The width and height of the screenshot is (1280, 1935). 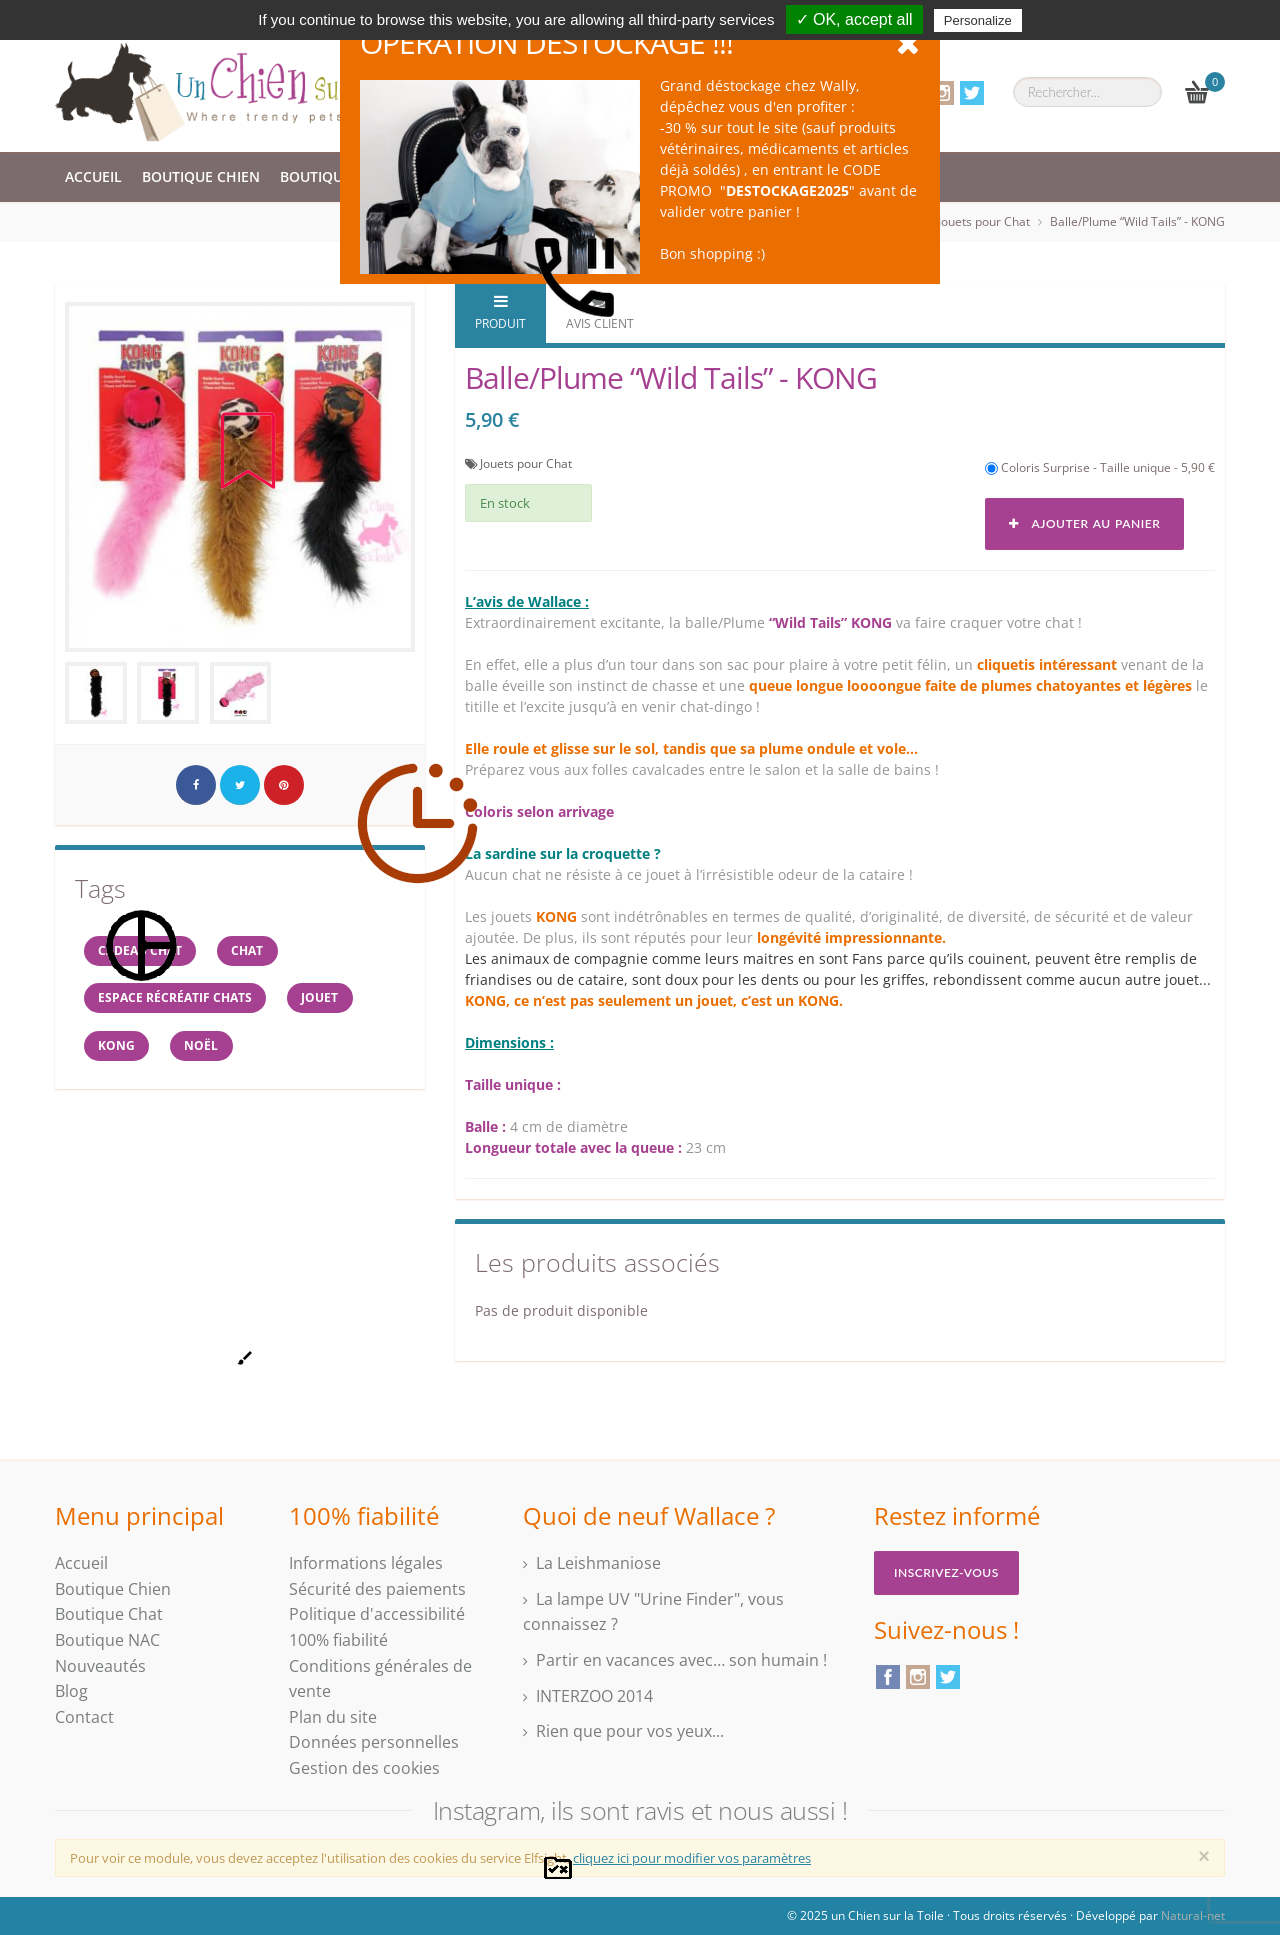 I want to click on access folder with validation rules, so click(x=558, y=1868).